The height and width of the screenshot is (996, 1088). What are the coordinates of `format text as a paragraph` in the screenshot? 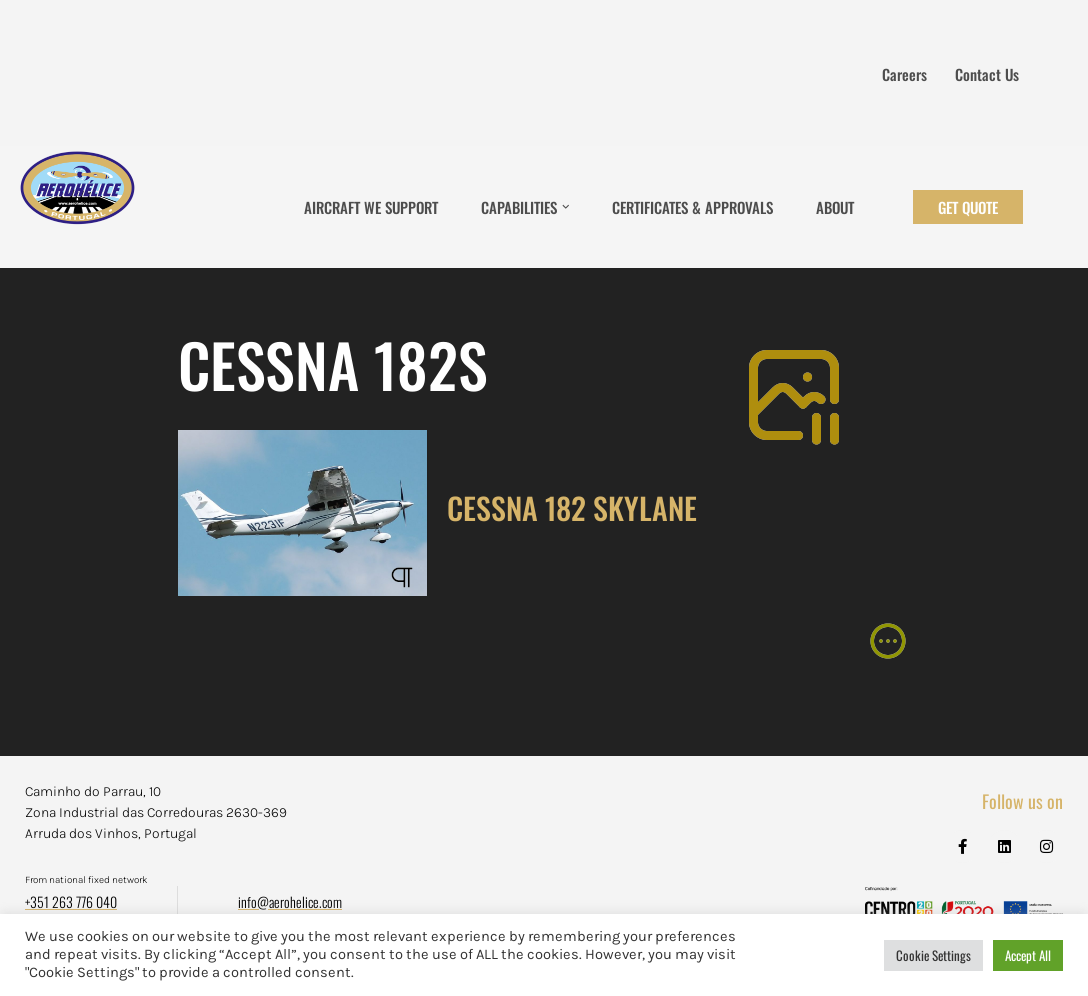 It's located at (402, 577).